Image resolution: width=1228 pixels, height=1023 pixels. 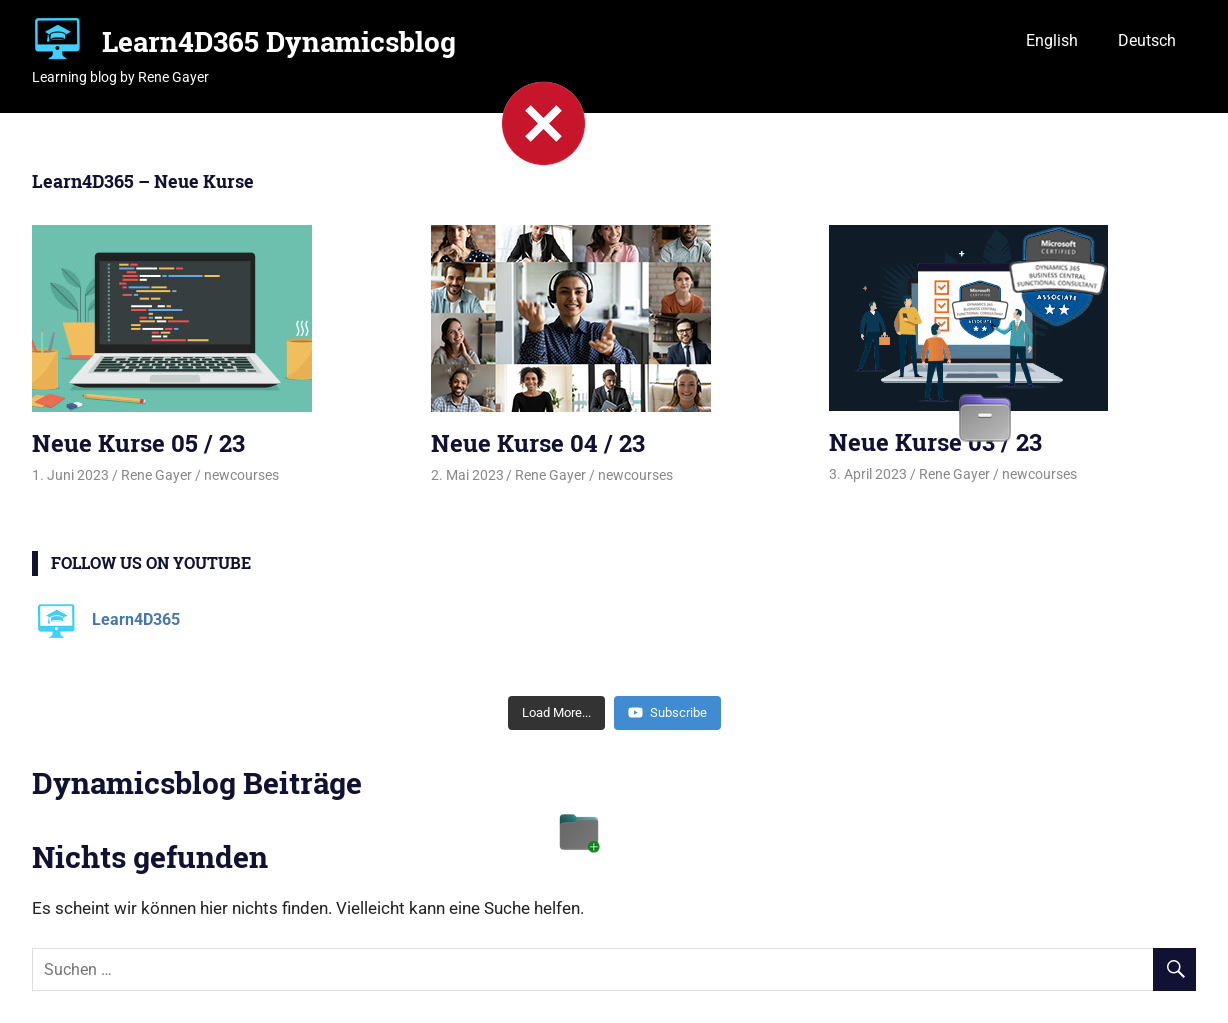 What do you see at coordinates (543, 123) in the screenshot?
I see `cancel or close the current action` at bounding box center [543, 123].